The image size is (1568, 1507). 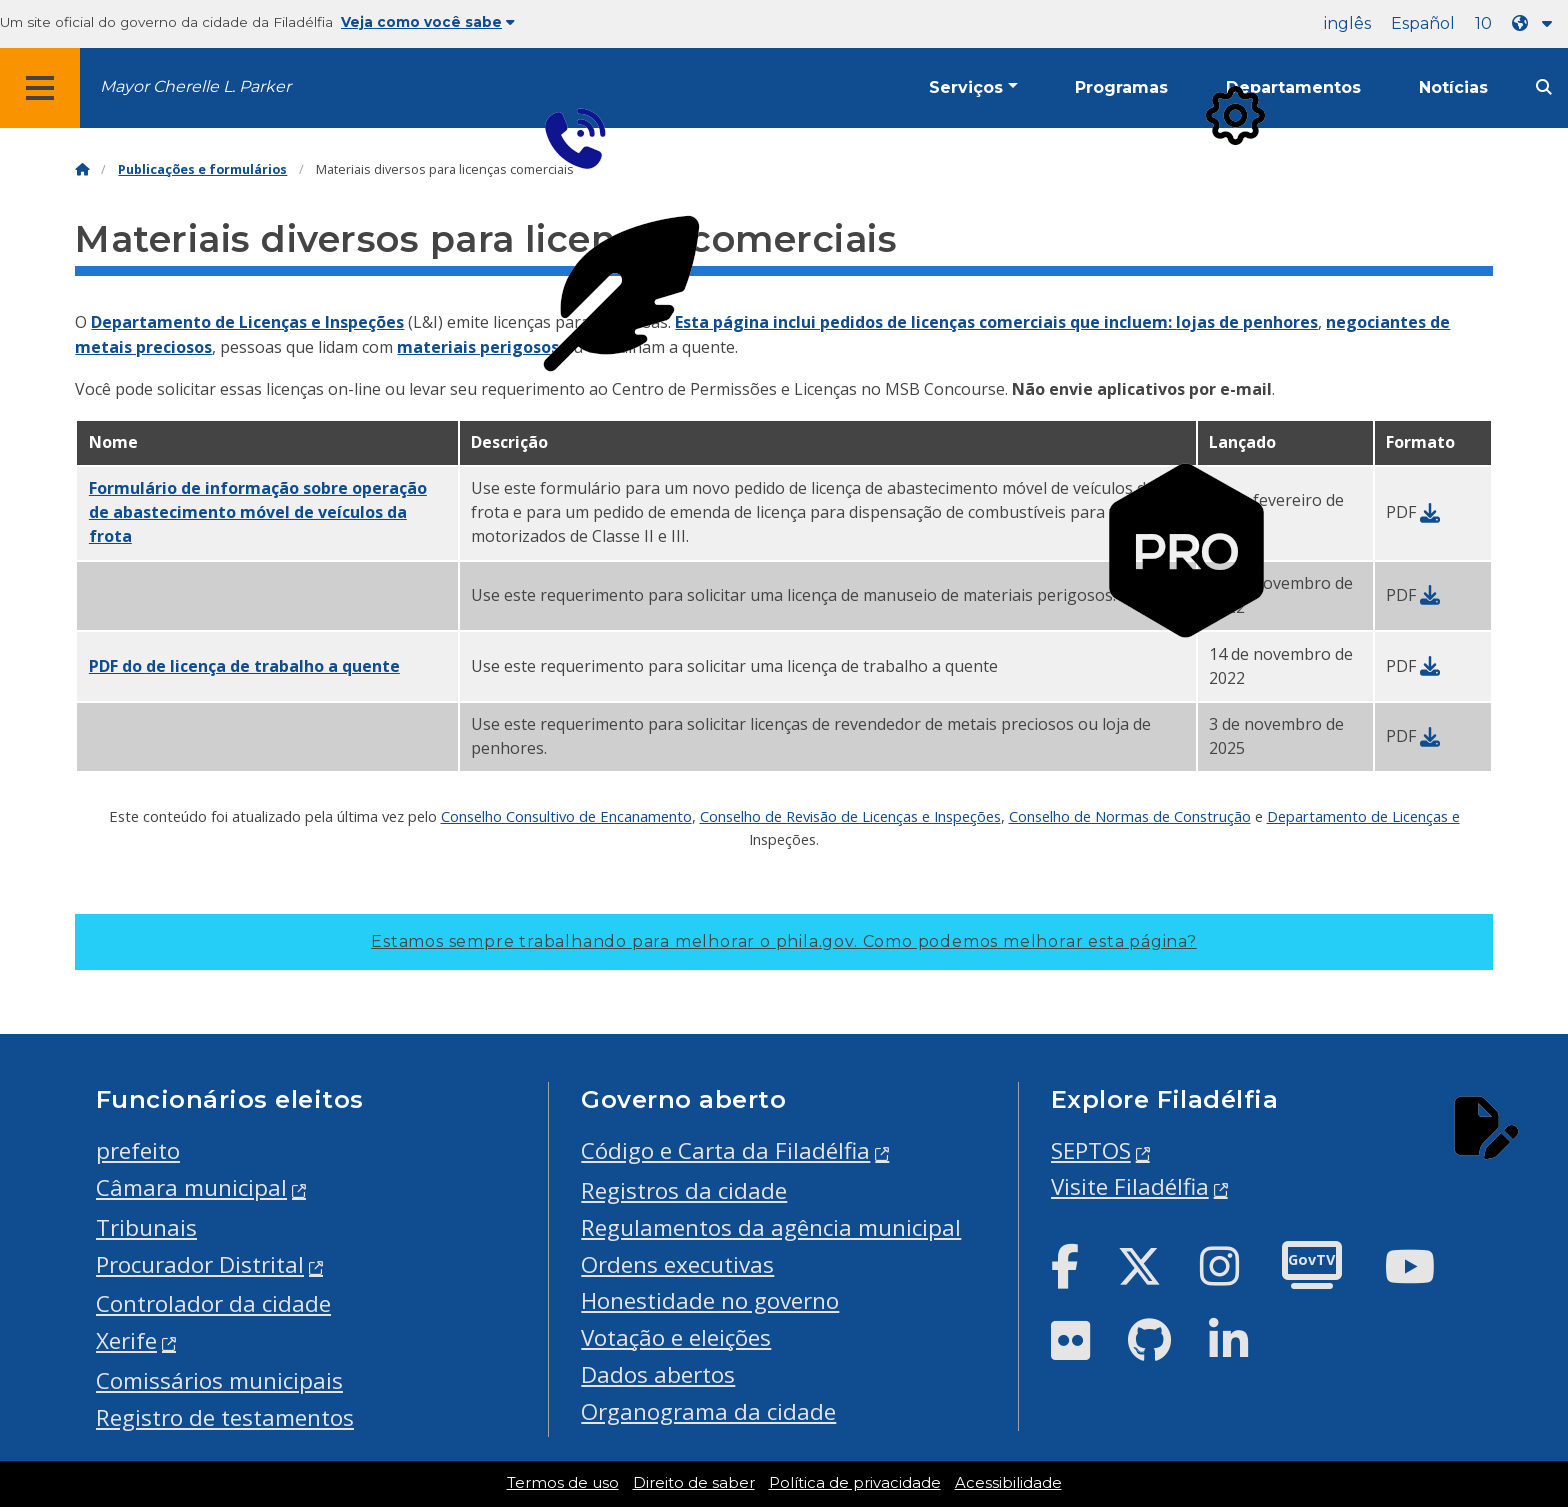 I want to click on themeco brand logo, so click(x=1186, y=550).